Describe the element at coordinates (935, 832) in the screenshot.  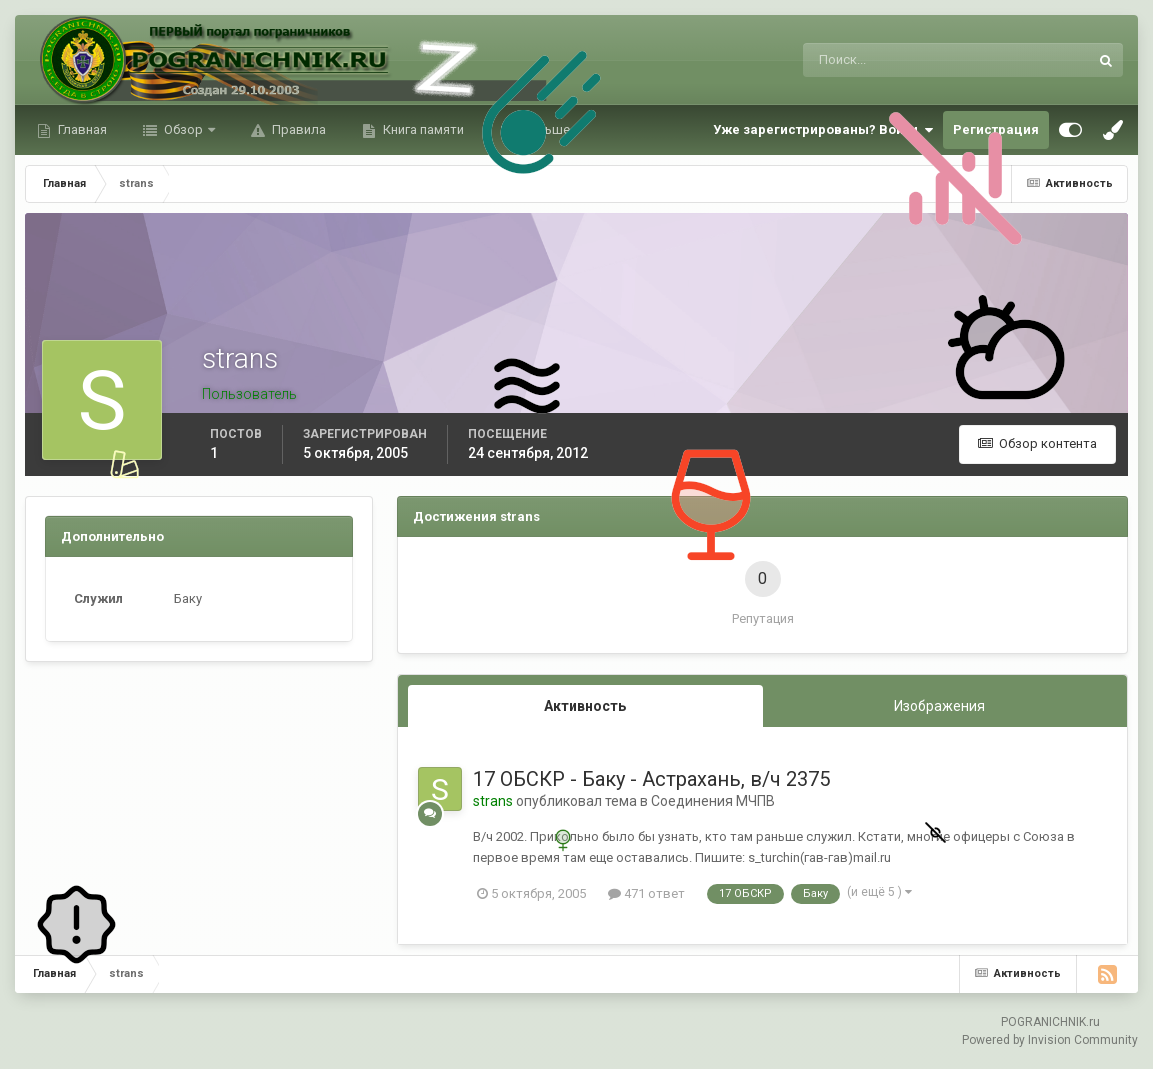
I see `disable location point or marker` at that location.